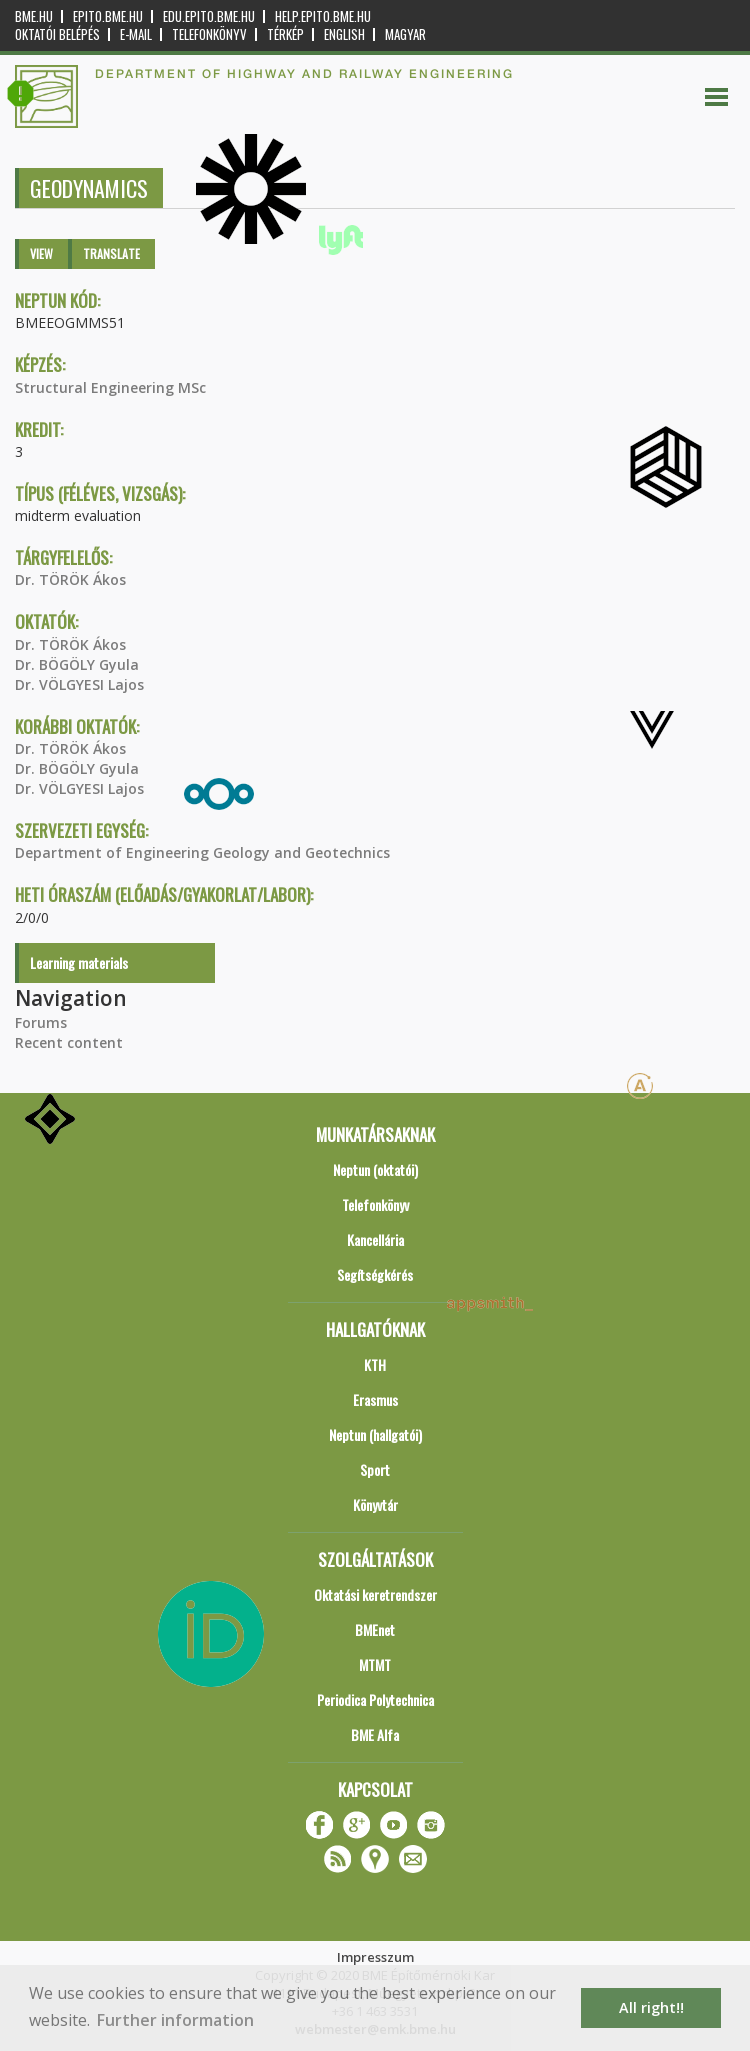  Describe the element at coordinates (652, 729) in the screenshot. I see `vue.js framework logo` at that location.